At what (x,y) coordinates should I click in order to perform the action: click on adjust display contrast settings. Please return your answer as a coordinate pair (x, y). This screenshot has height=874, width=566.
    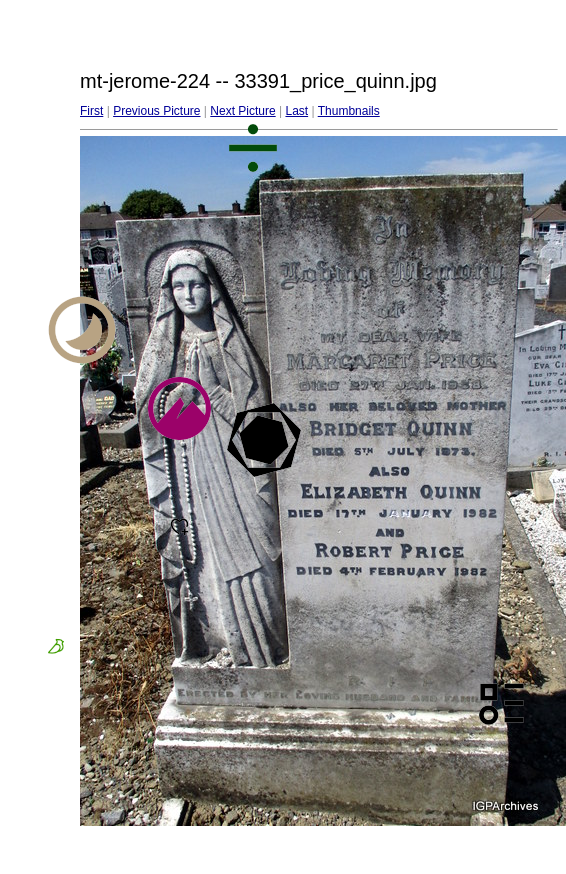
    Looking at the image, I should click on (82, 330).